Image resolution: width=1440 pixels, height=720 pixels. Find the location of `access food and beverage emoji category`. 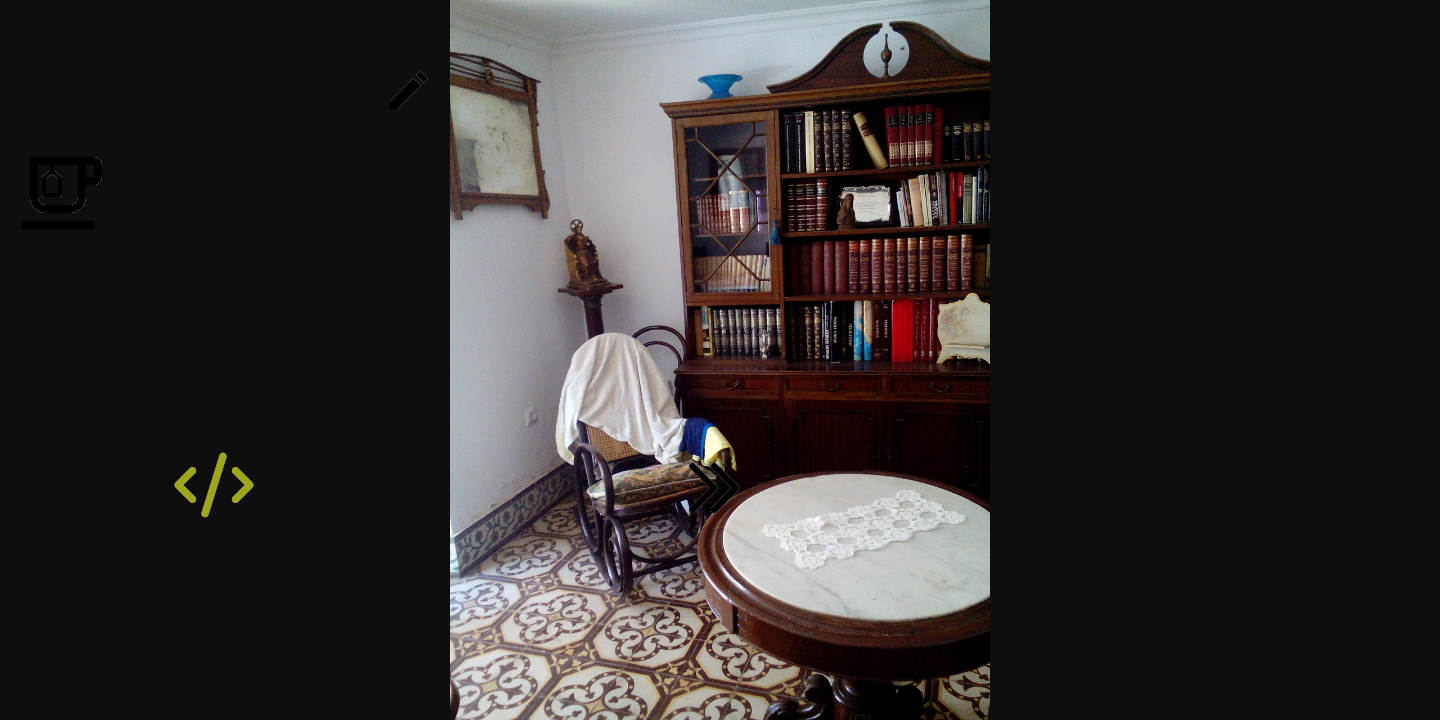

access food and beverage emoji category is located at coordinates (62, 193).